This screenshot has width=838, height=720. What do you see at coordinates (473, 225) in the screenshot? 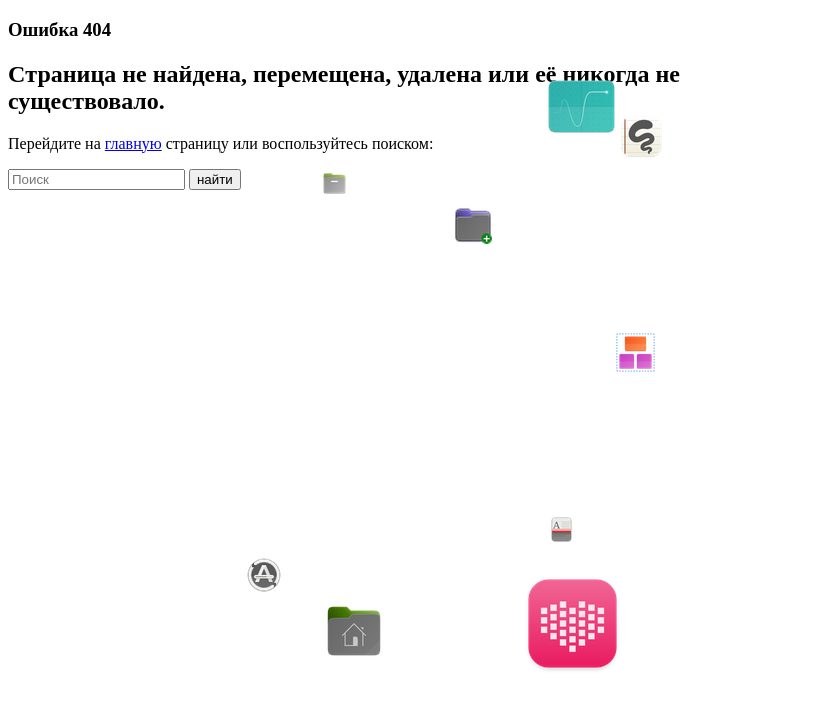
I see `create a new folder` at bounding box center [473, 225].